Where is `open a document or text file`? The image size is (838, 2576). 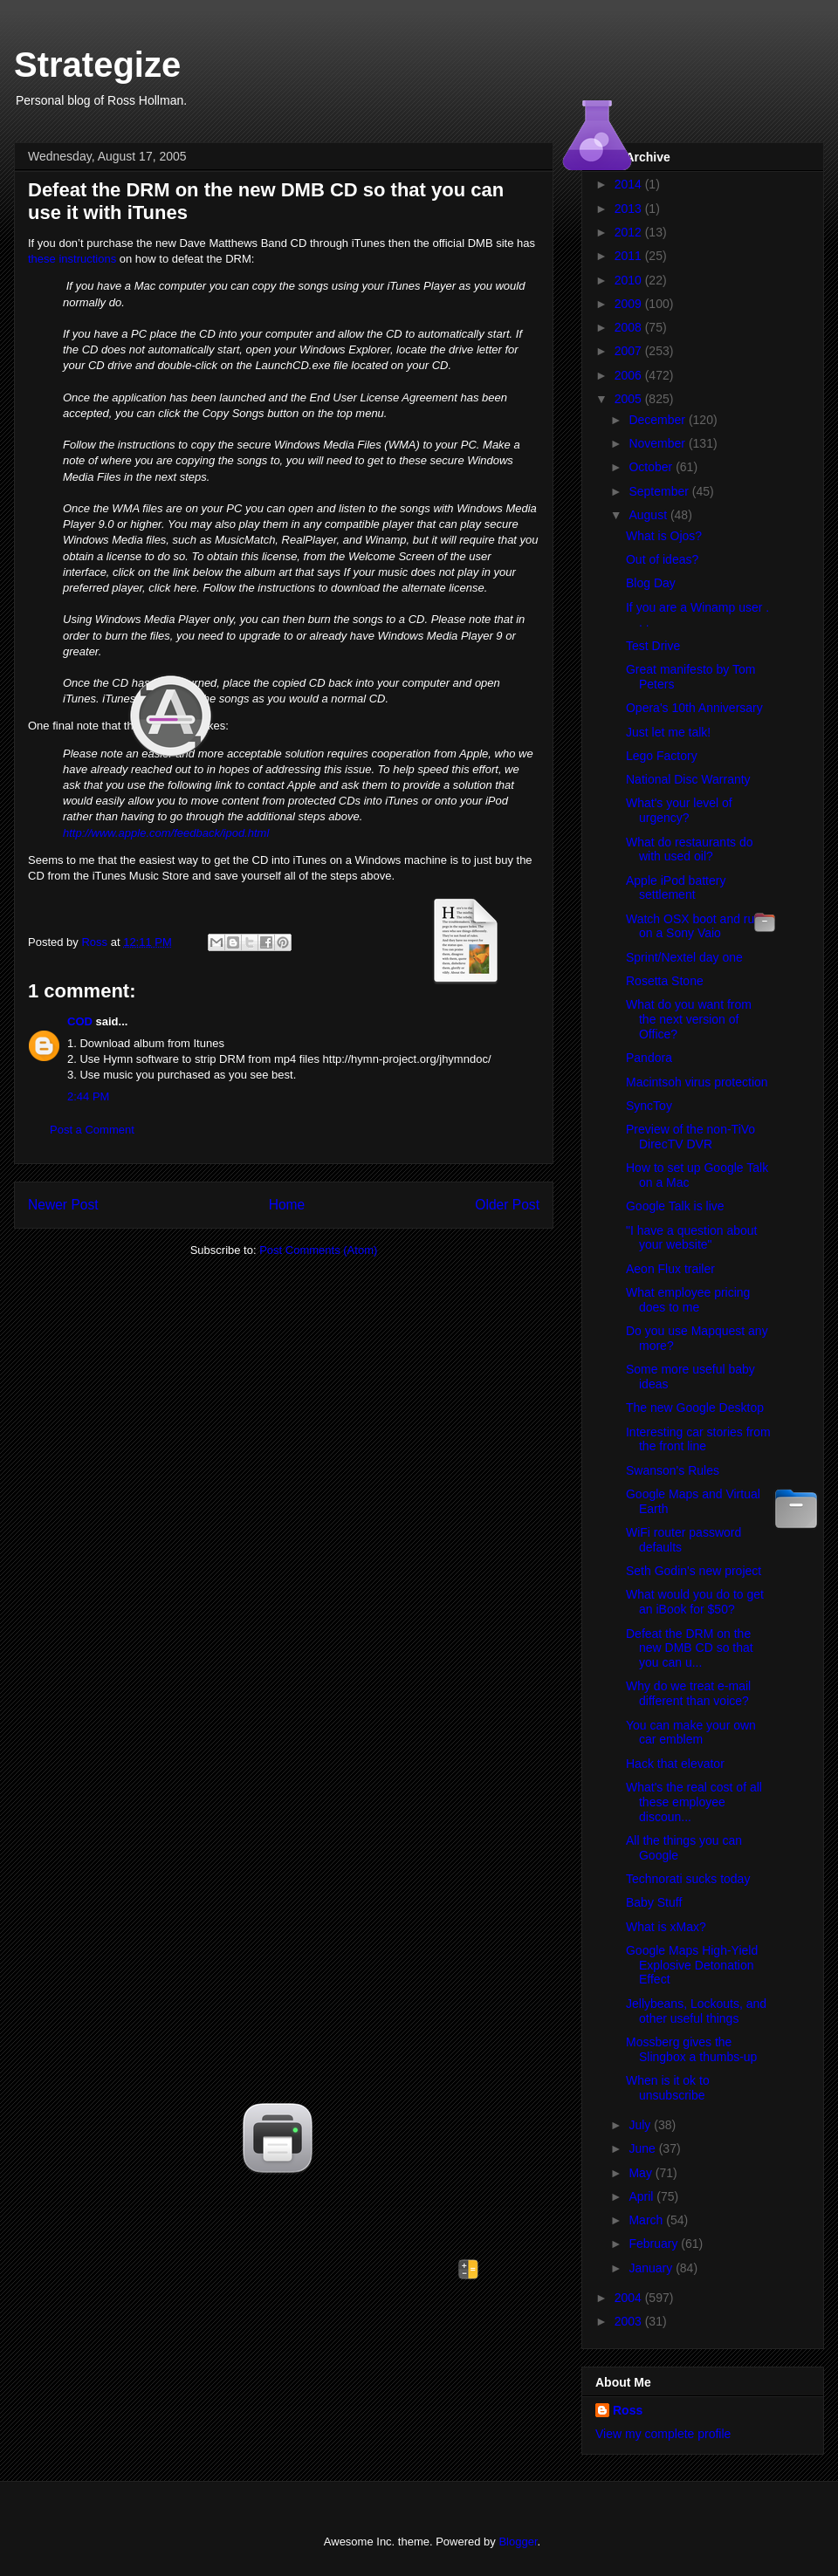 open a document or text file is located at coordinates (465, 940).